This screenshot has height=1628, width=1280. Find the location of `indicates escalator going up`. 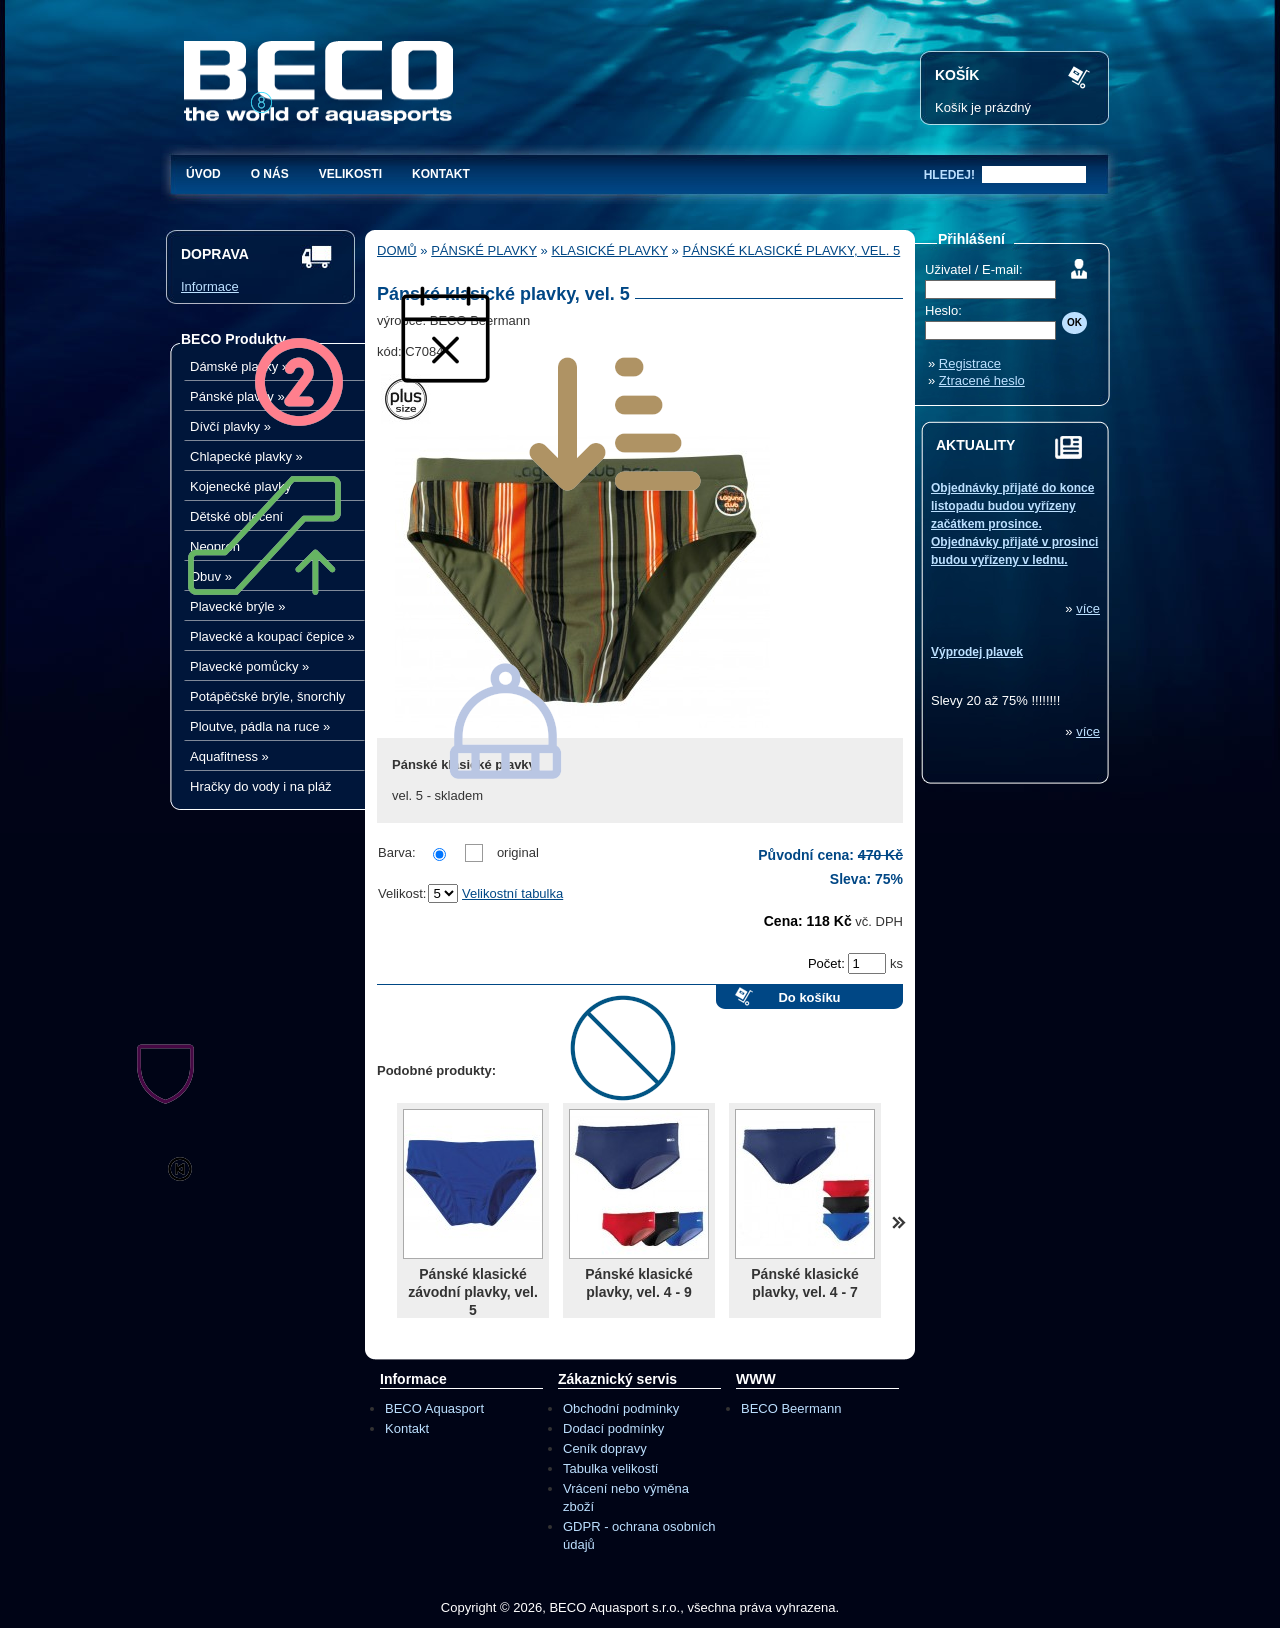

indicates escalator going up is located at coordinates (264, 535).